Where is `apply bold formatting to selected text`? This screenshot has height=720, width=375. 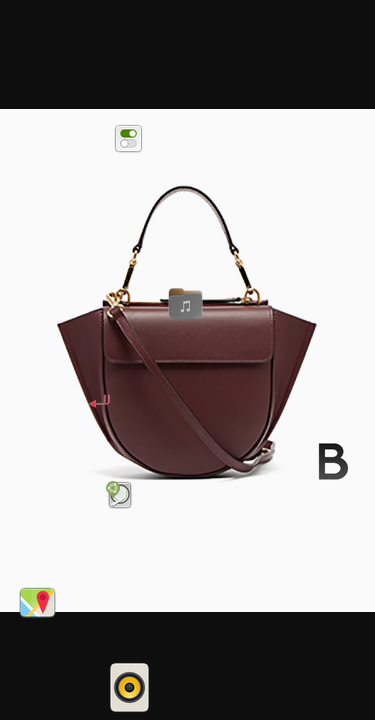 apply bold formatting to selected text is located at coordinates (333, 461).